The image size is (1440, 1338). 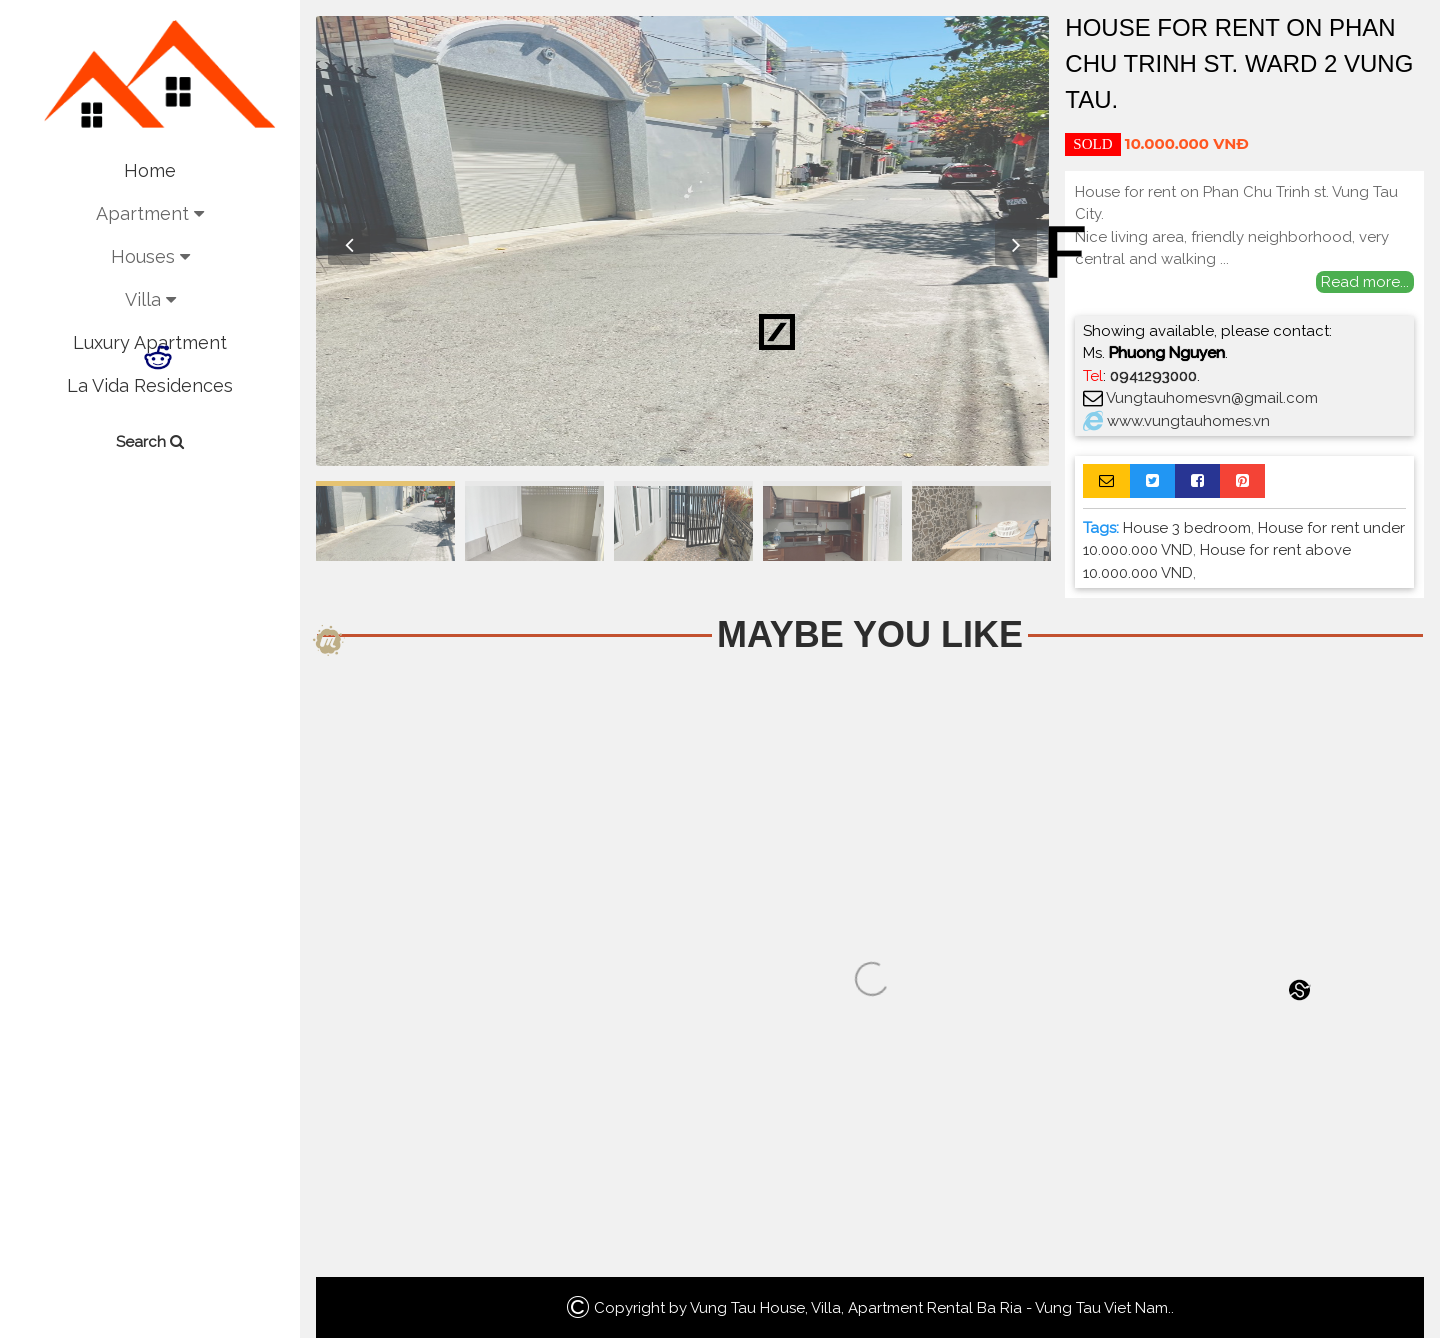 What do you see at coordinates (1063, 250) in the screenshot?
I see `switch to sans-serif font style` at bounding box center [1063, 250].